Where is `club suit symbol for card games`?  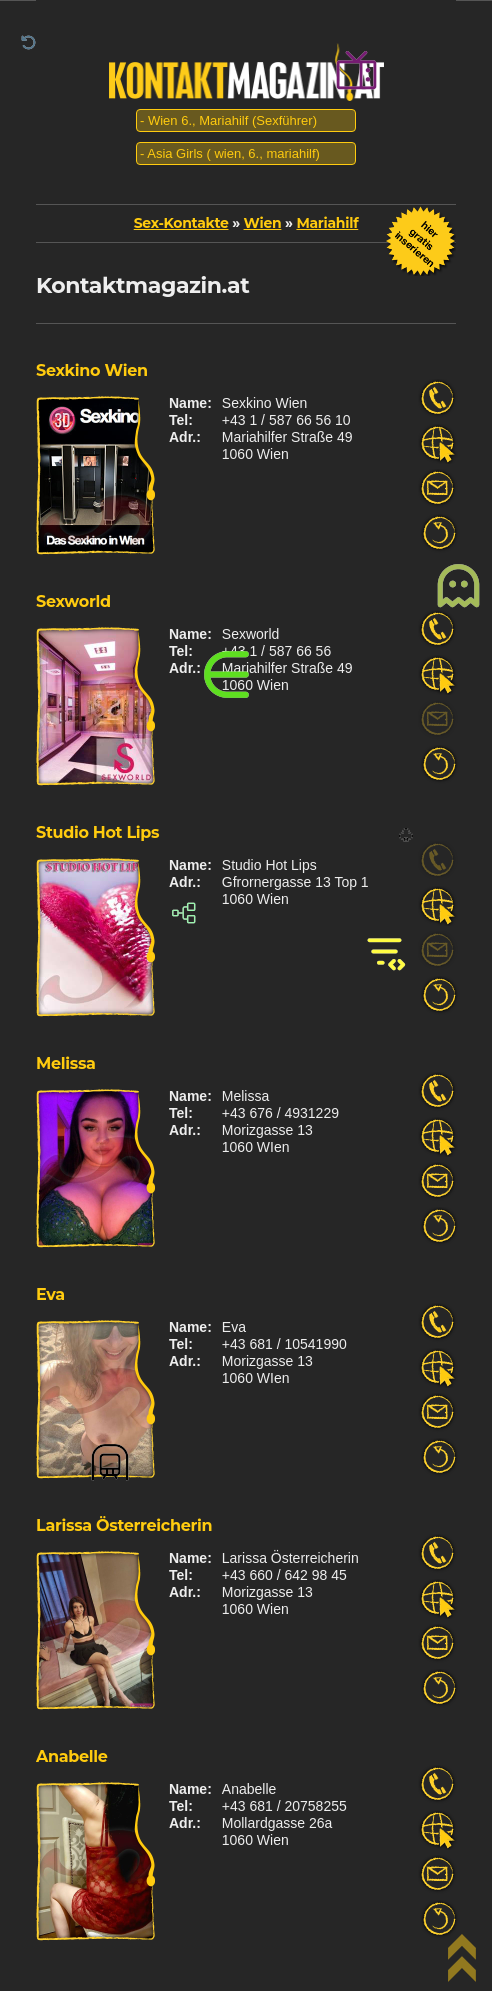
club suit symbol for card games is located at coordinates (406, 835).